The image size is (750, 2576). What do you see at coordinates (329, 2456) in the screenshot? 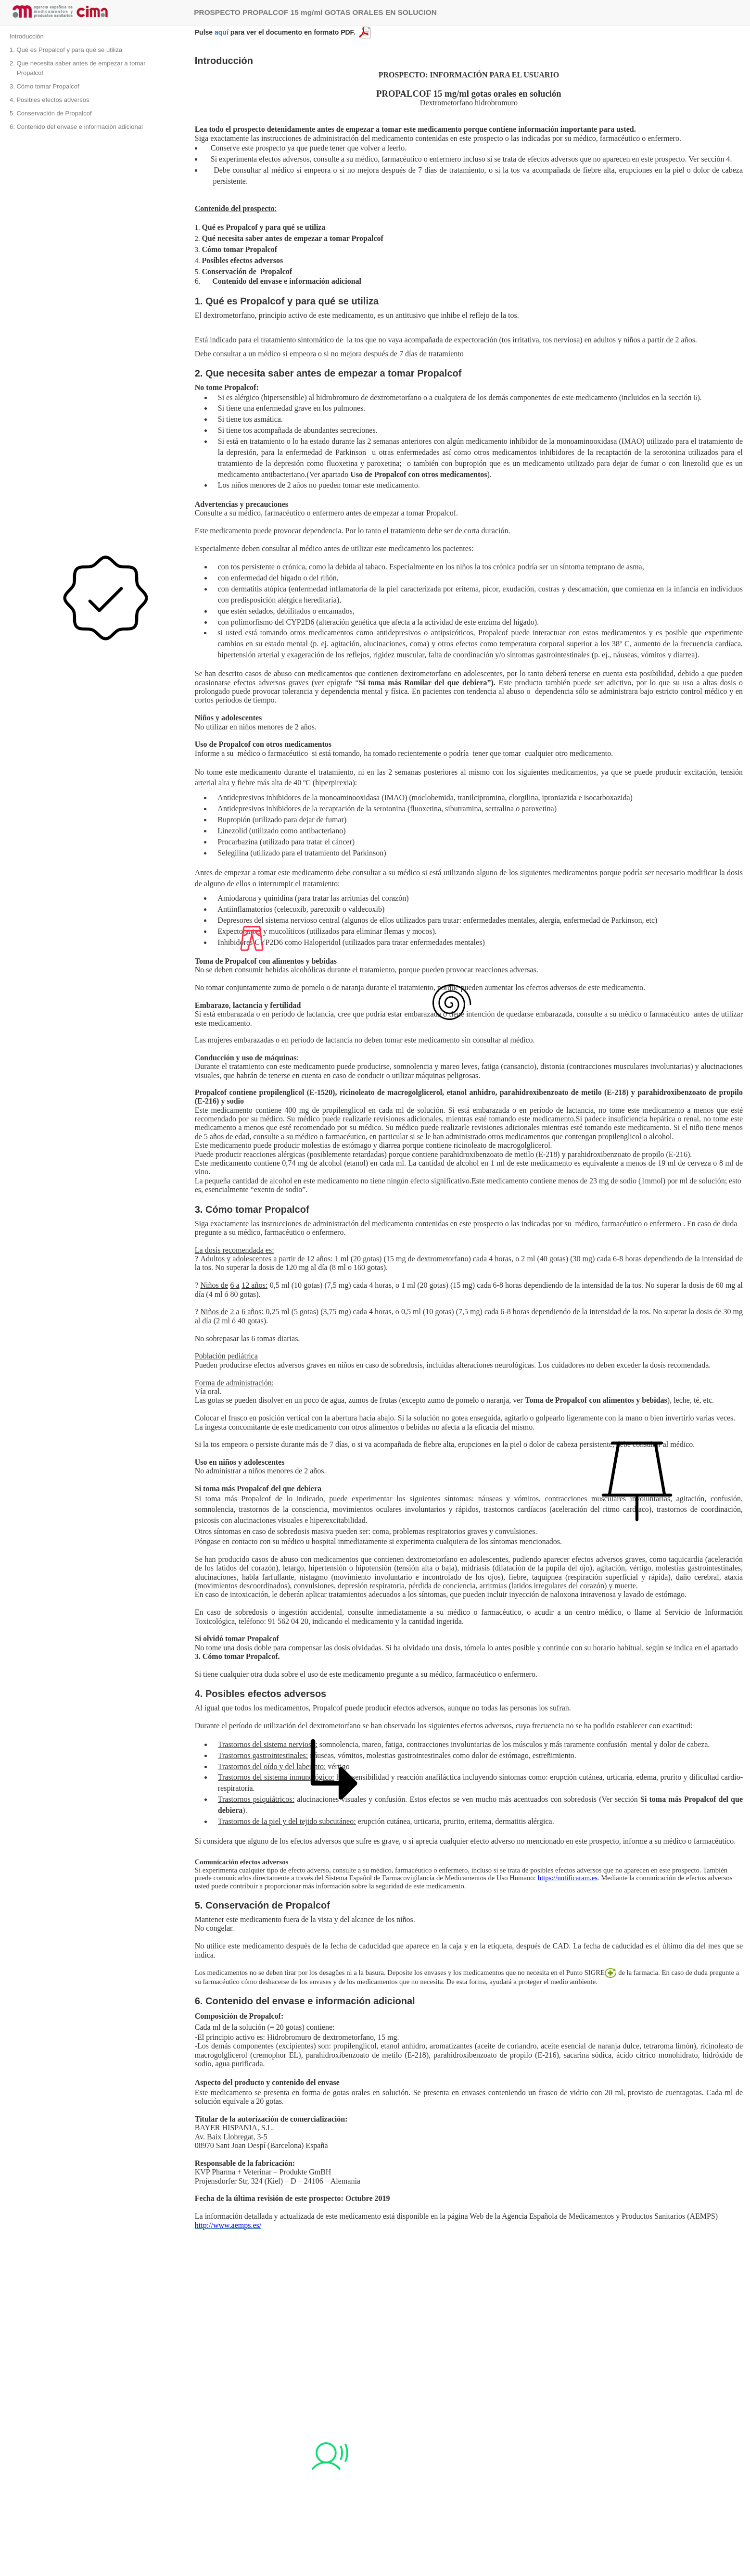
I see `user audio or voice settings` at bounding box center [329, 2456].